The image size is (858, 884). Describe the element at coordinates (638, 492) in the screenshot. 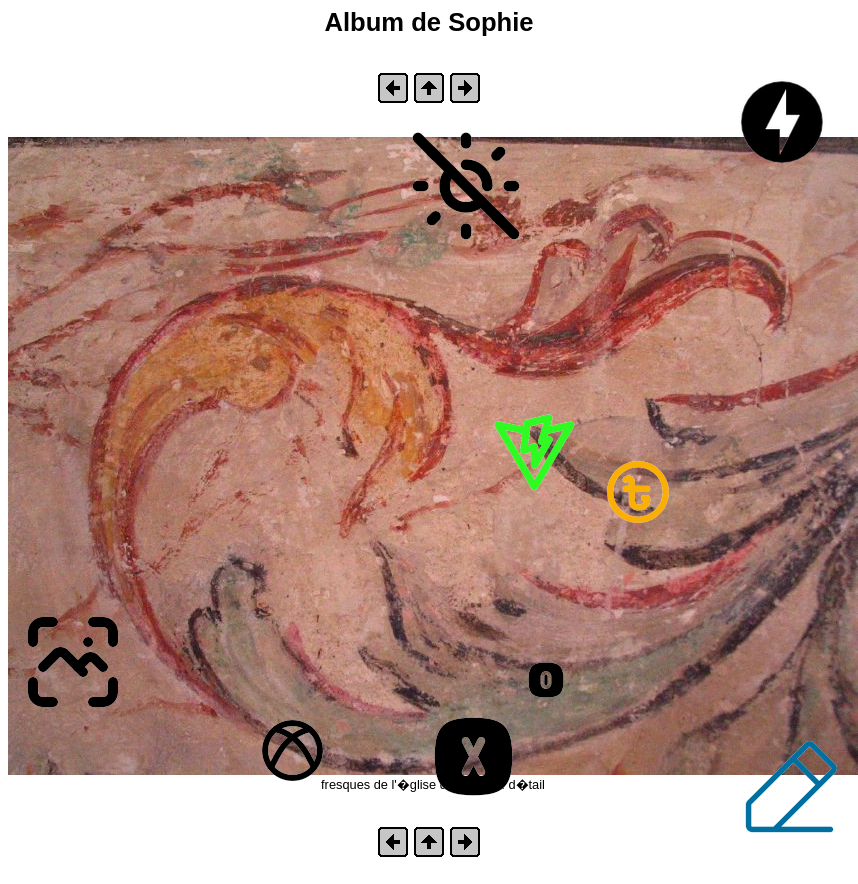

I see `bangladeshi taka currency` at that location.